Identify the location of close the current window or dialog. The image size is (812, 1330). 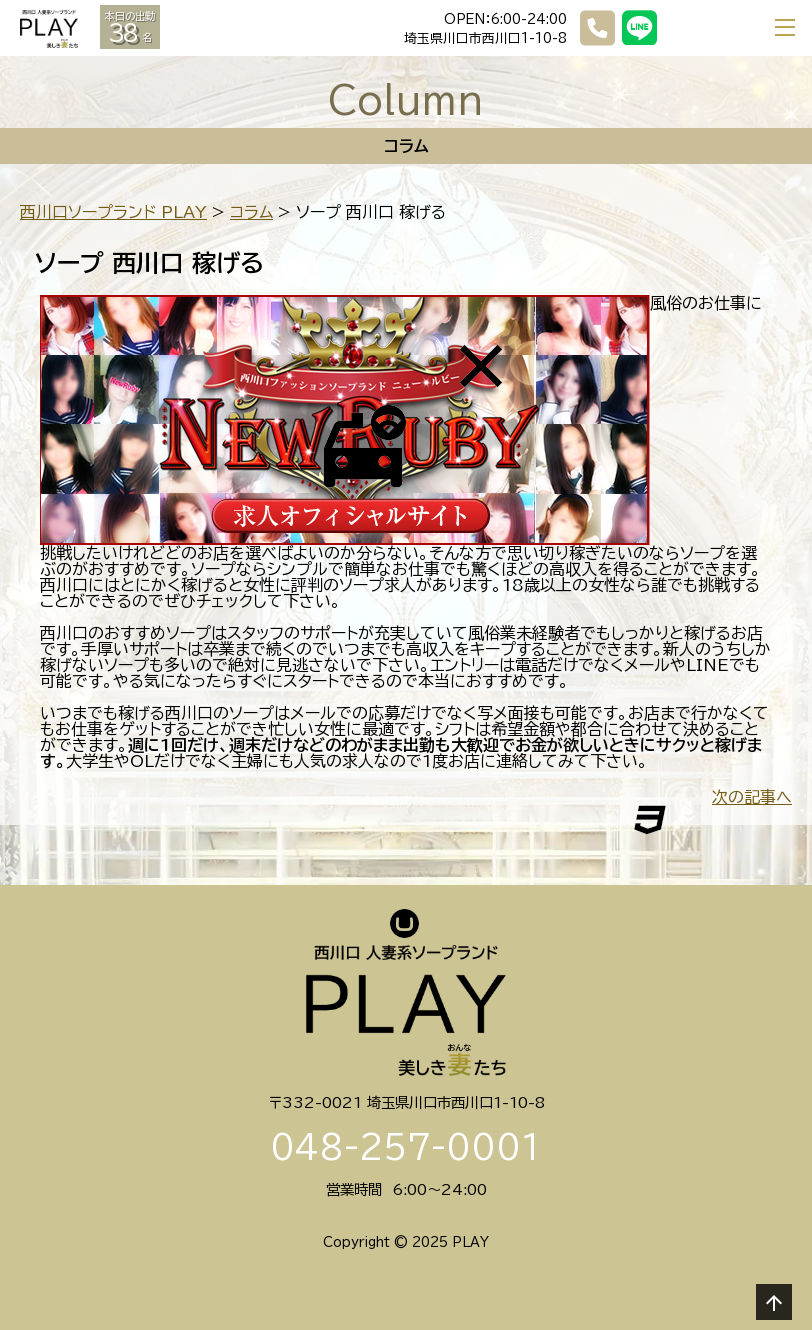
(481, 366).